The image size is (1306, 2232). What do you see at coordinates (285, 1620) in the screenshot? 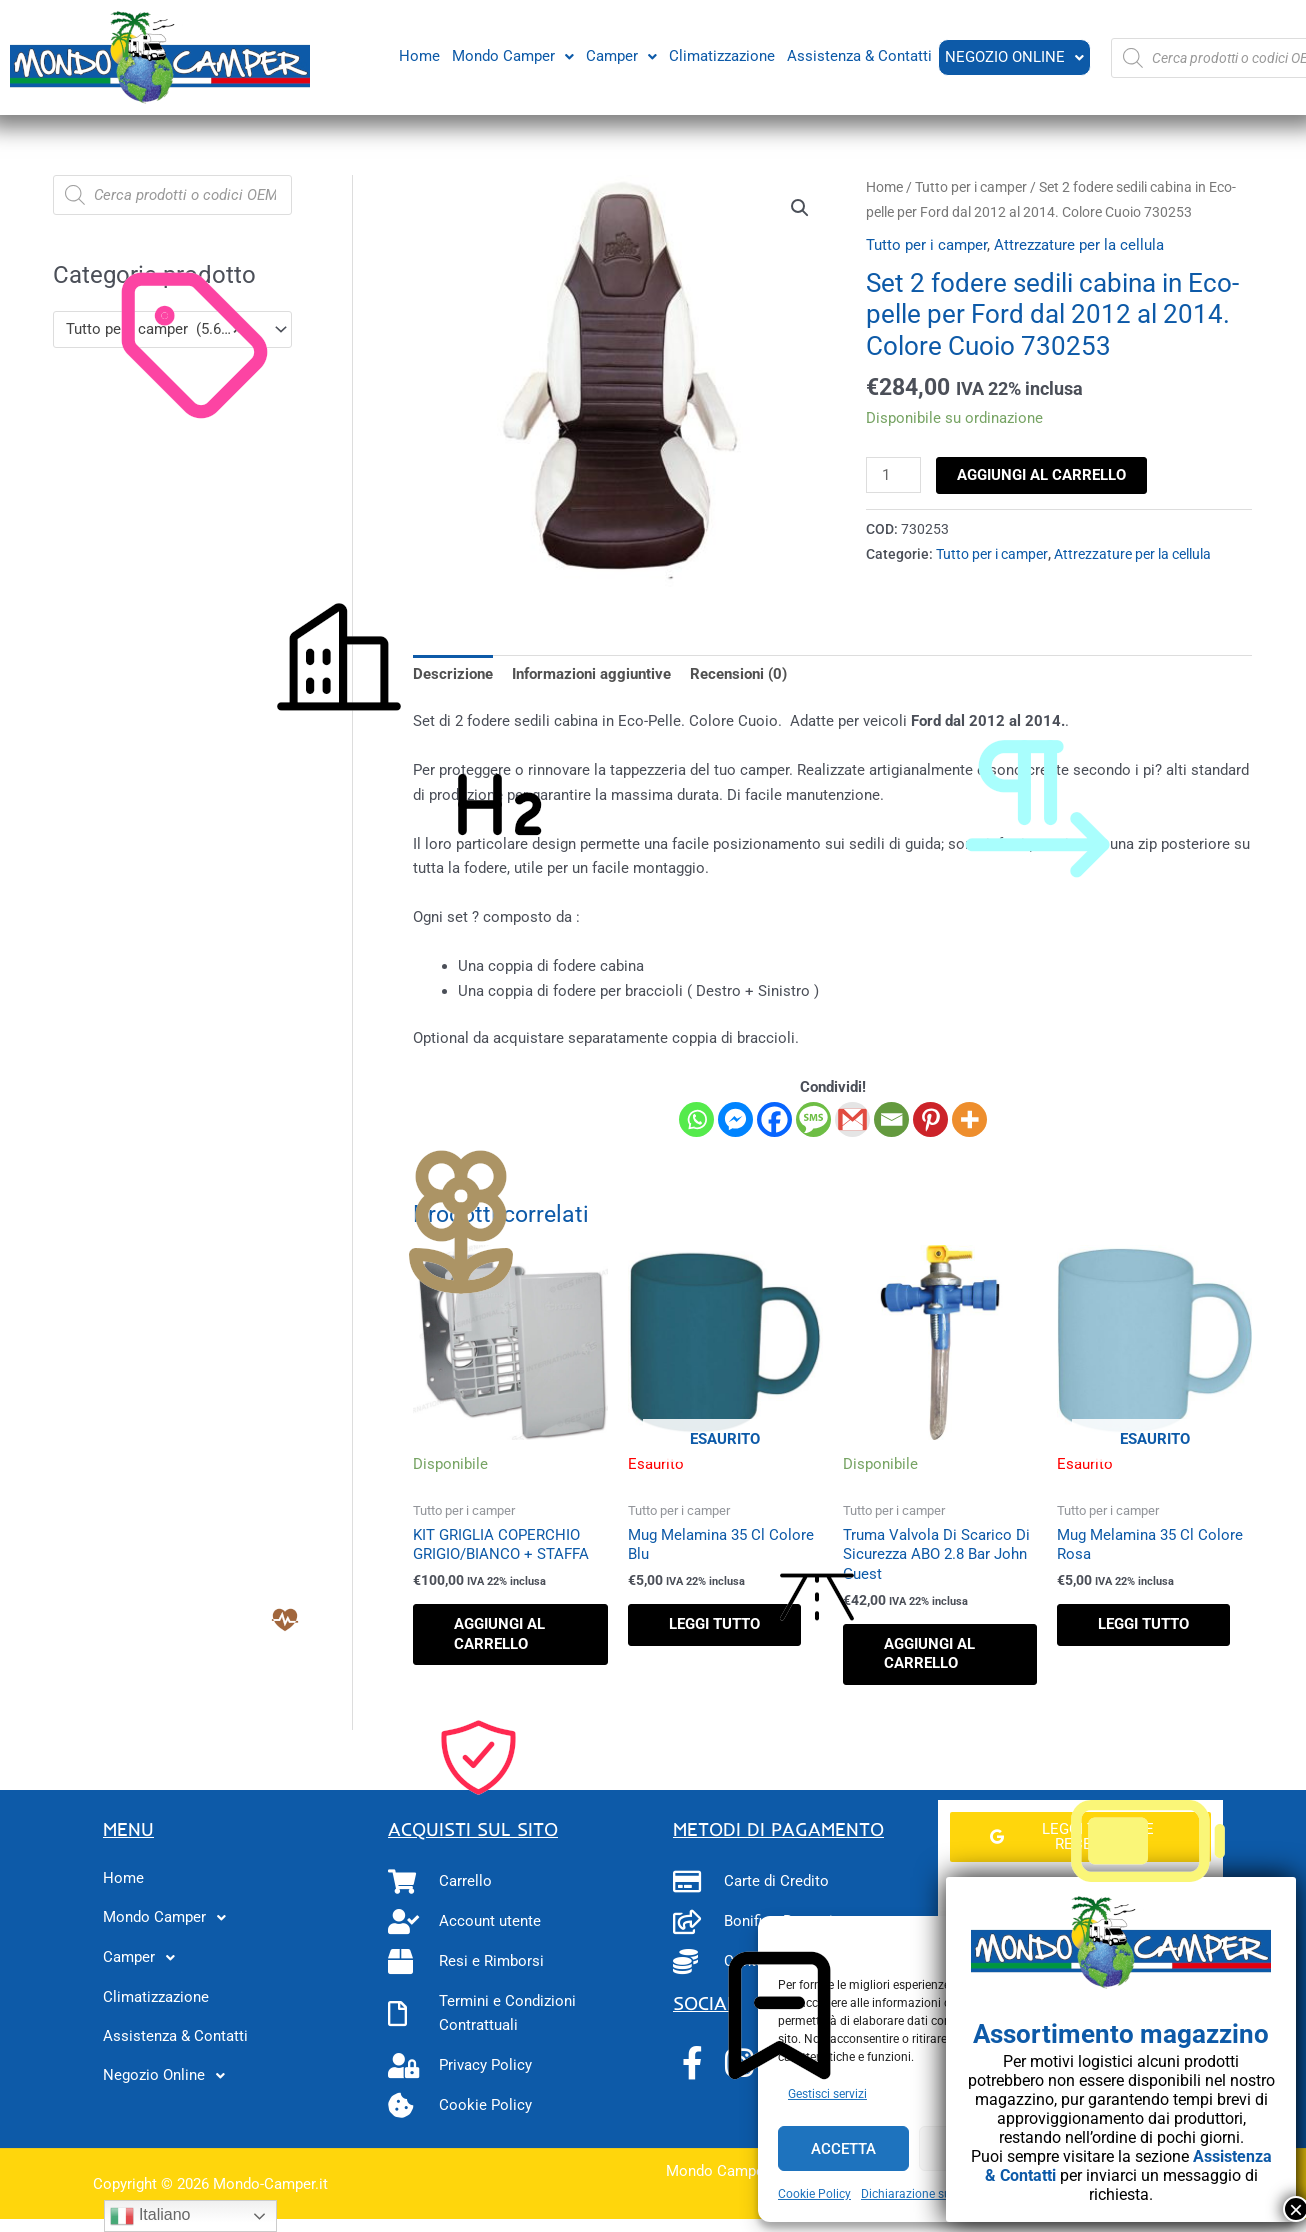
I see `track your fitness and health metrics` at bounding box center [285, 1620].